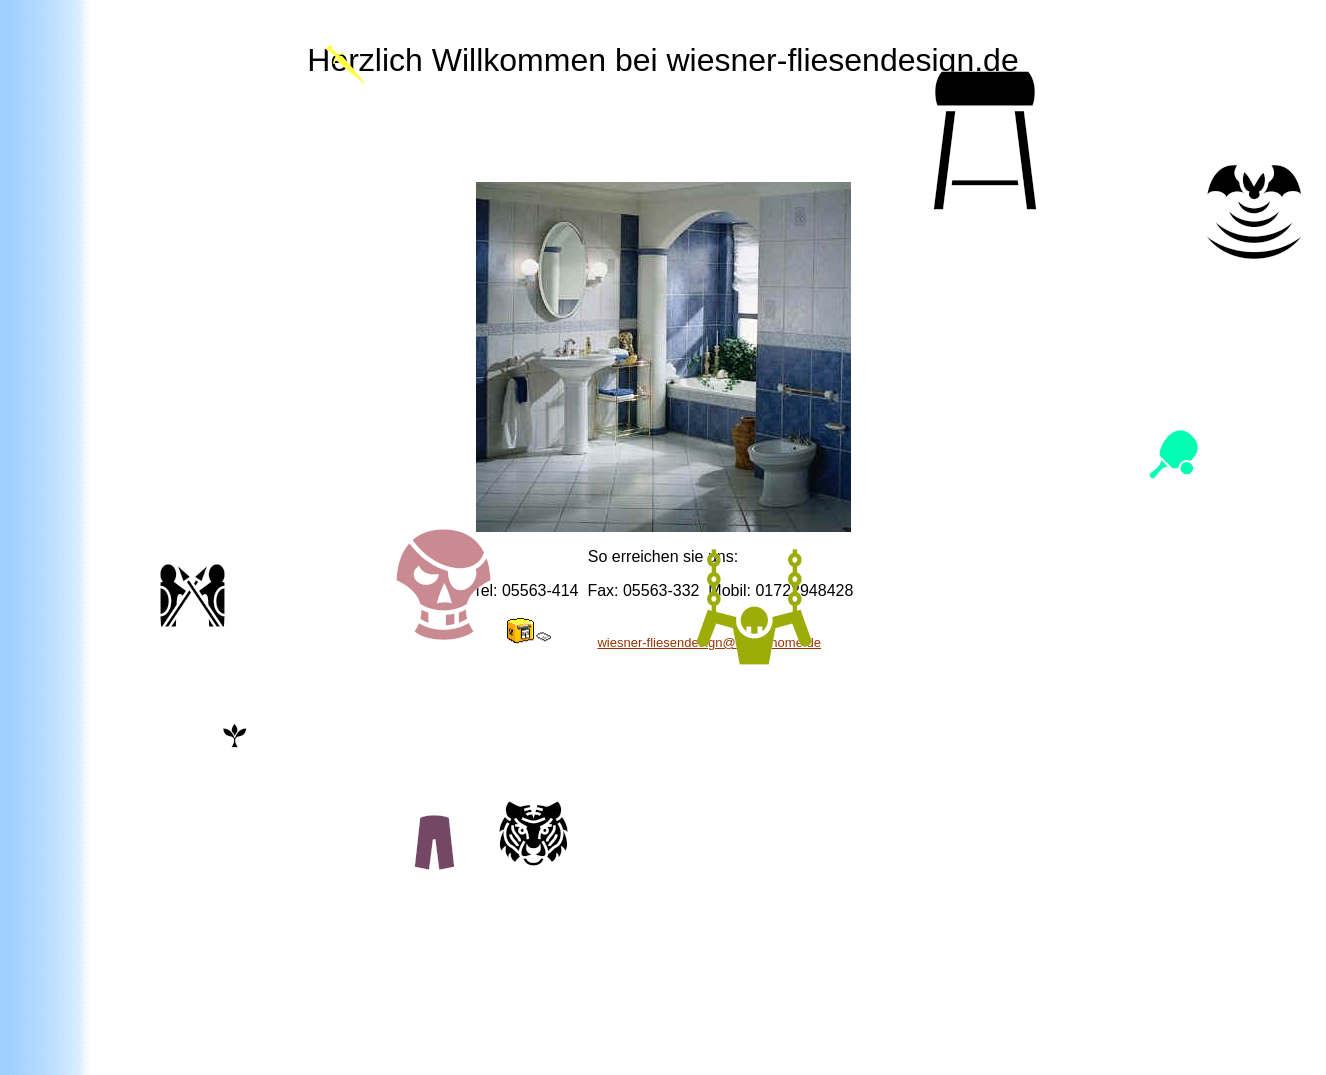 The height and width of the screenshot is (1075, 1326). What do you see at coordinates (754, 607) in the screenshot?
I see `indicates a captured or restrained character status` at bounding box center [754, 607].